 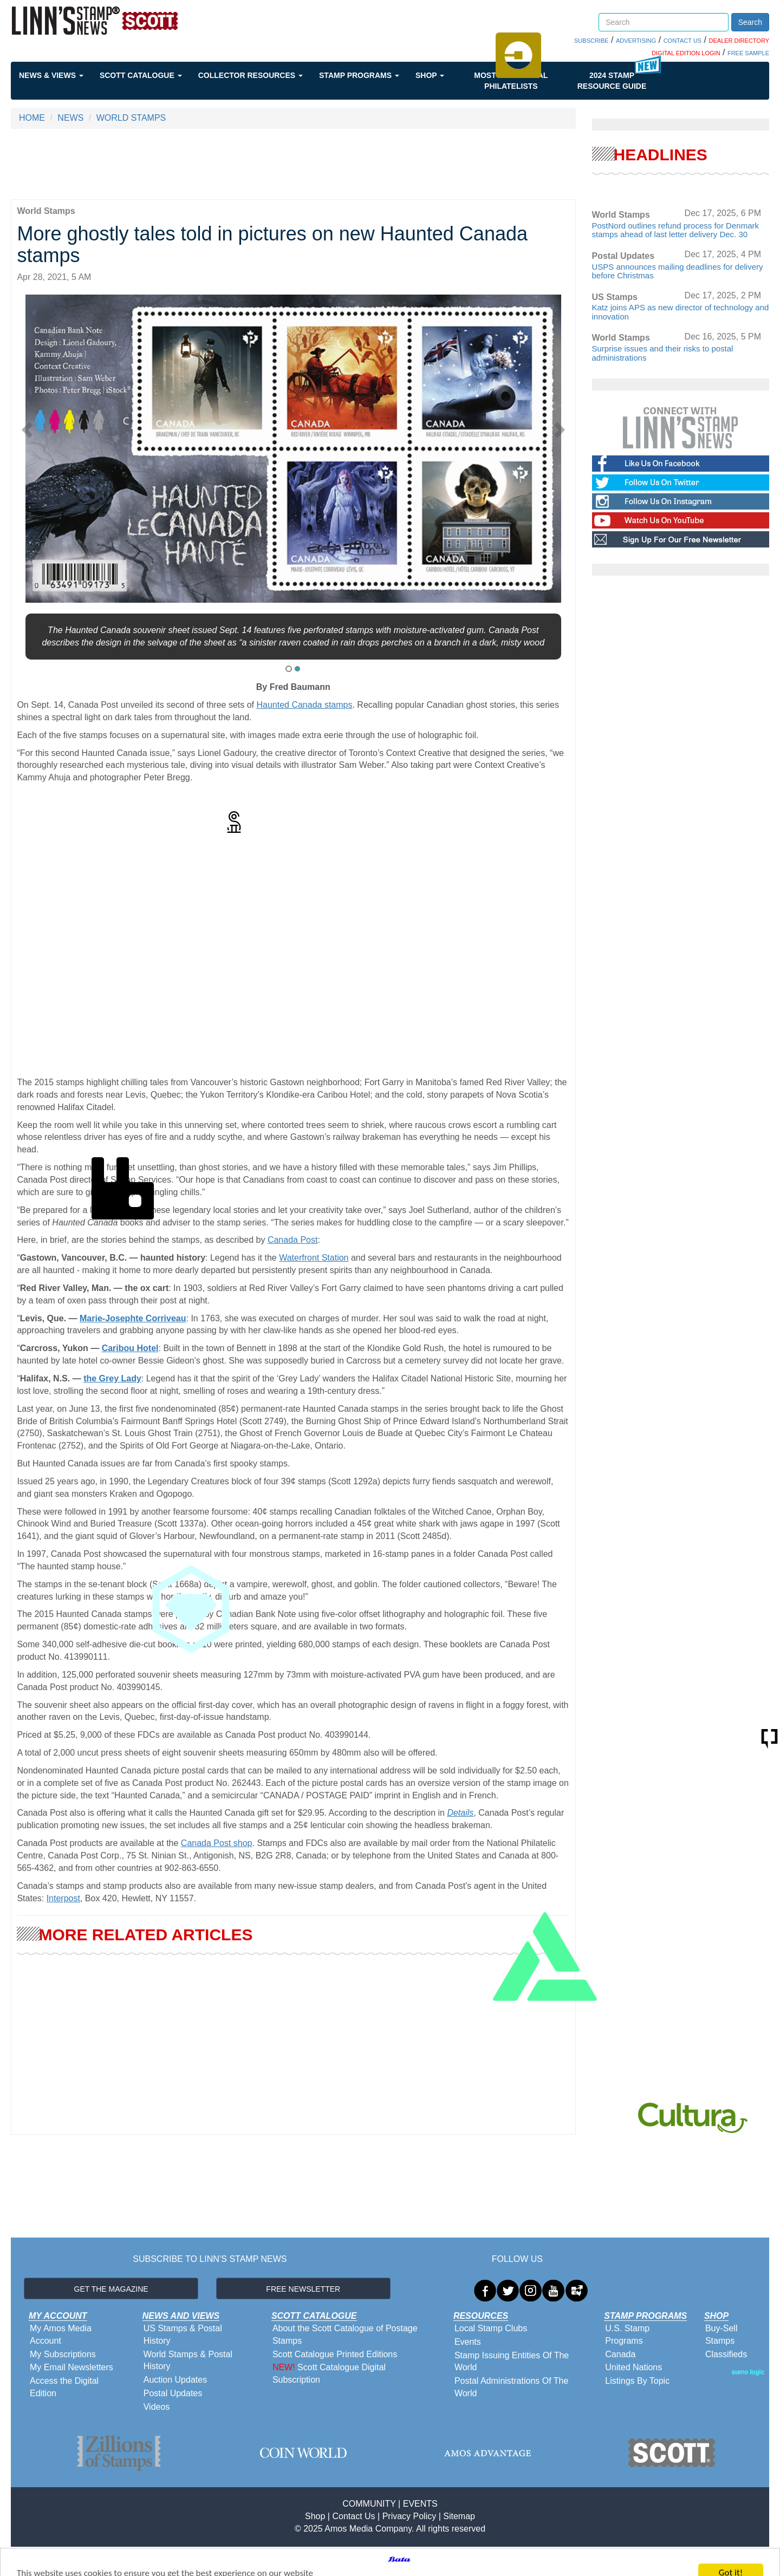 What do you see at coordinates (122, 1188) in the screenshot?
I see `rabbitmq messaging service logo` at bounding box center [122, 1188].